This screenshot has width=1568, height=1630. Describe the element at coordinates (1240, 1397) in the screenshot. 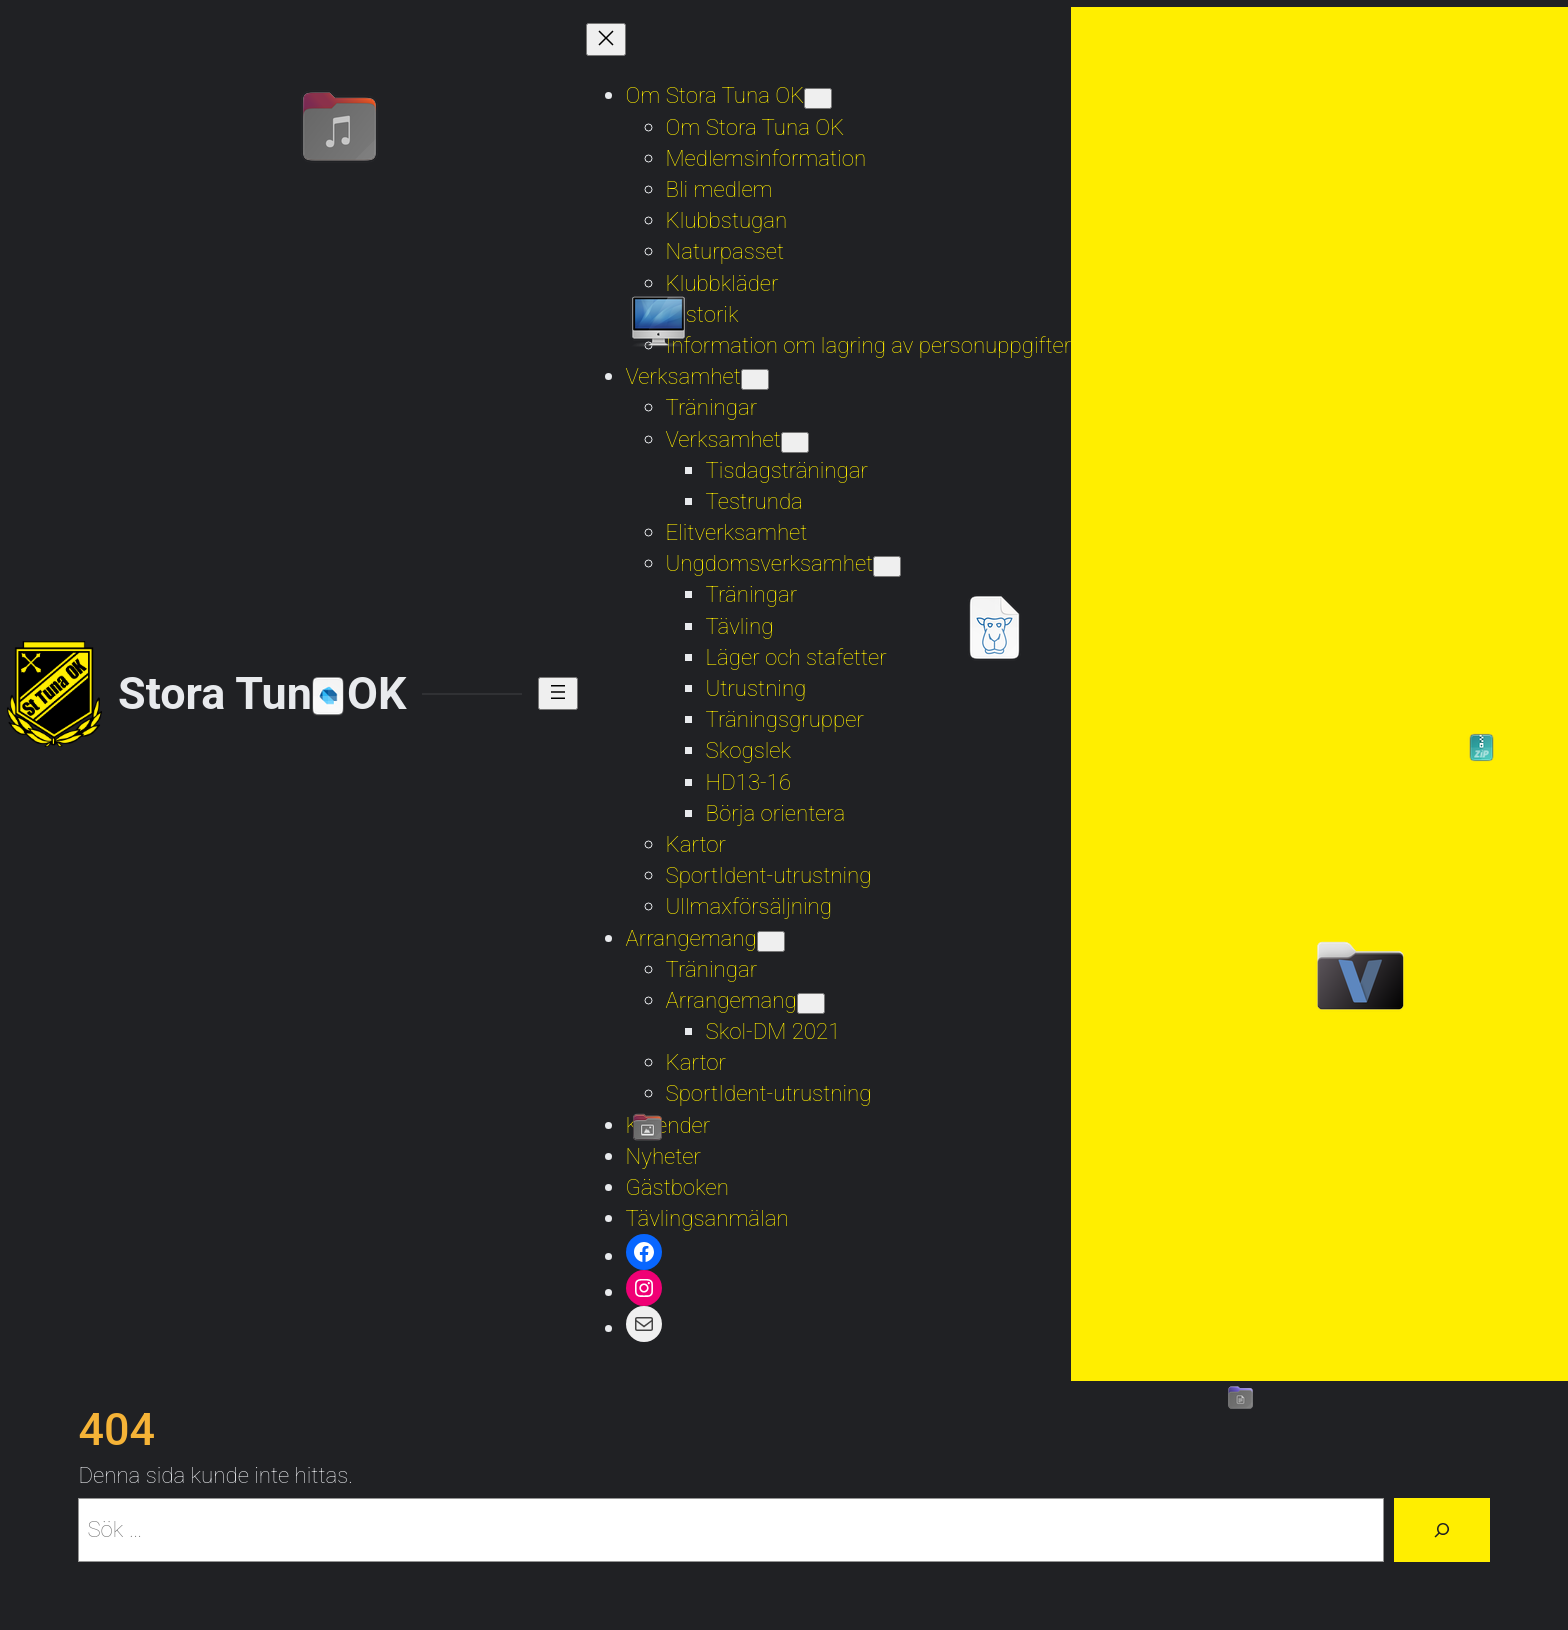

I see `open your documents folder` at that location.